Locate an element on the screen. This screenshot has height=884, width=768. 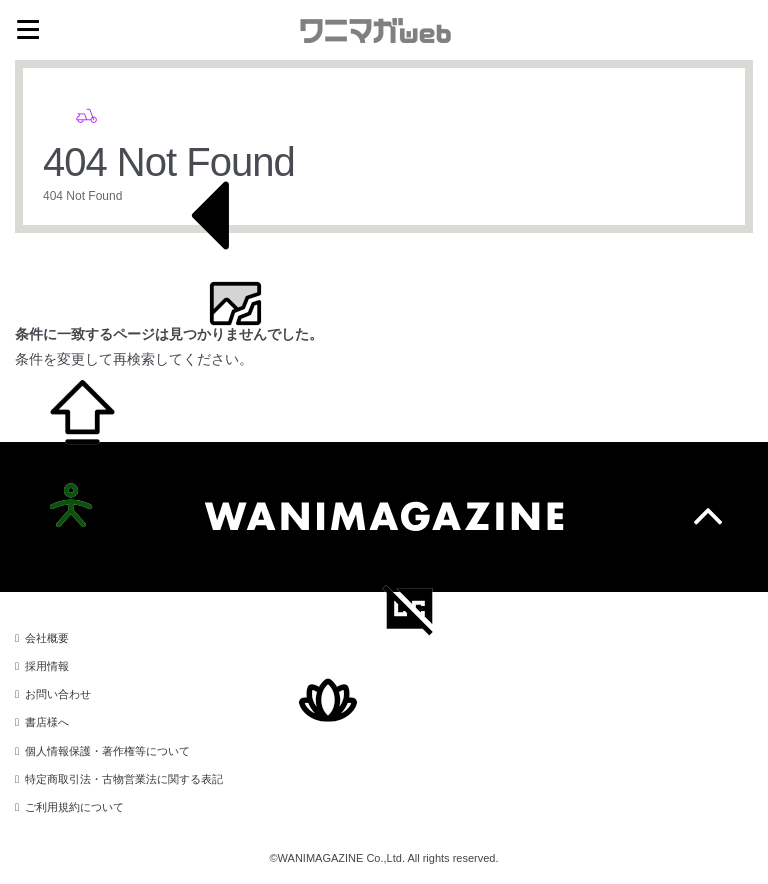
indicates a broken or corrupted image file is located at coordinates (235, 303).